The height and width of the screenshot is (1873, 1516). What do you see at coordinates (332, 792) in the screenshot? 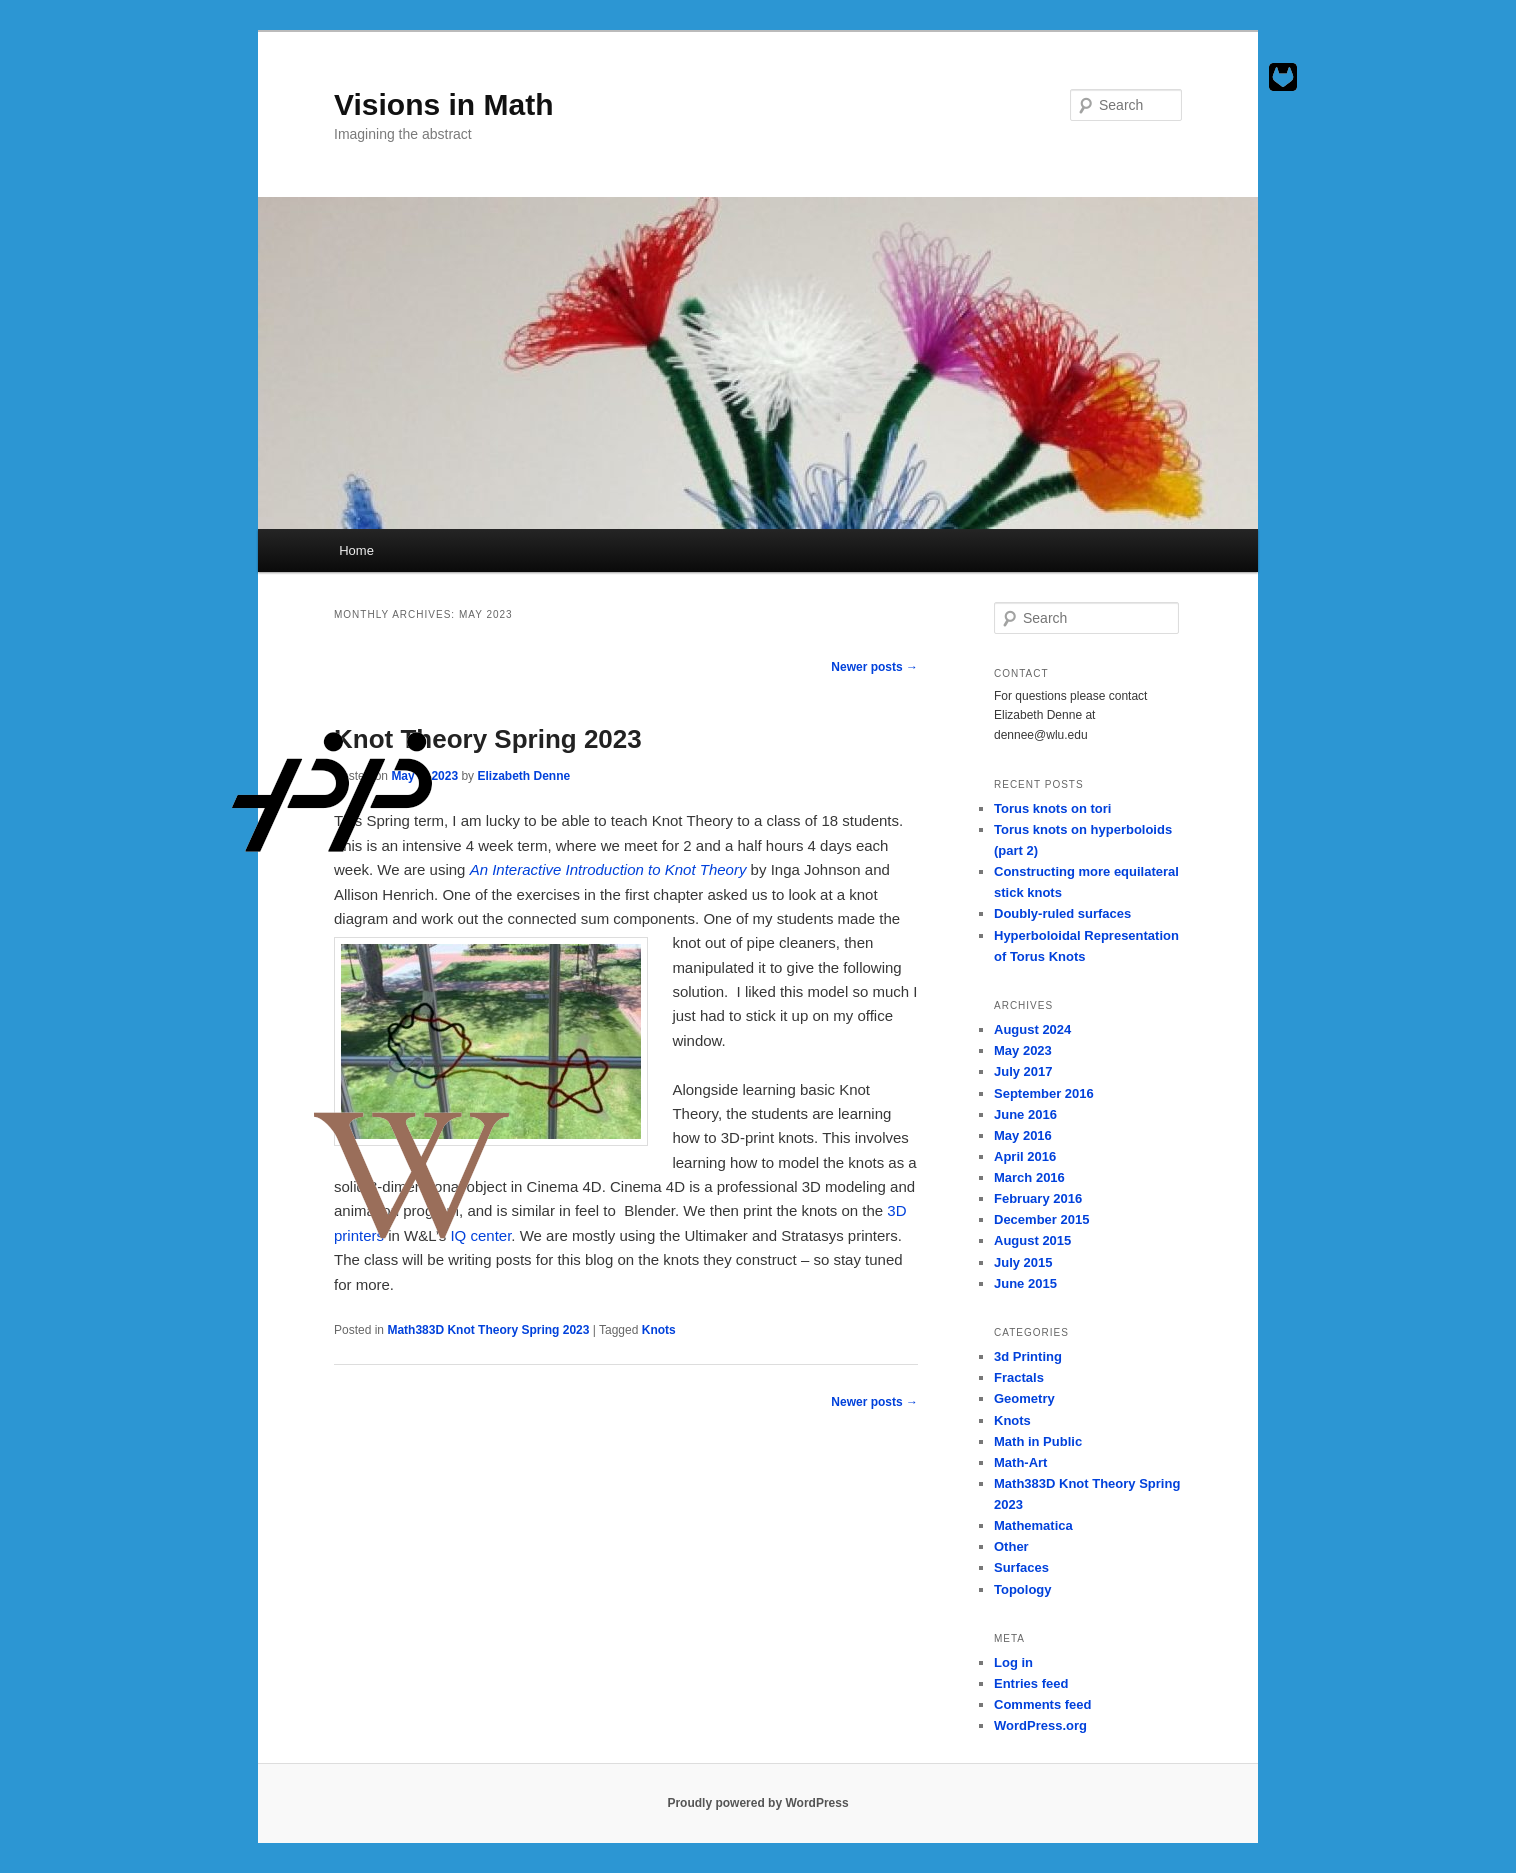
I see `PaddlePaddle deep learning framework logo` at bounding box center [332, 792].